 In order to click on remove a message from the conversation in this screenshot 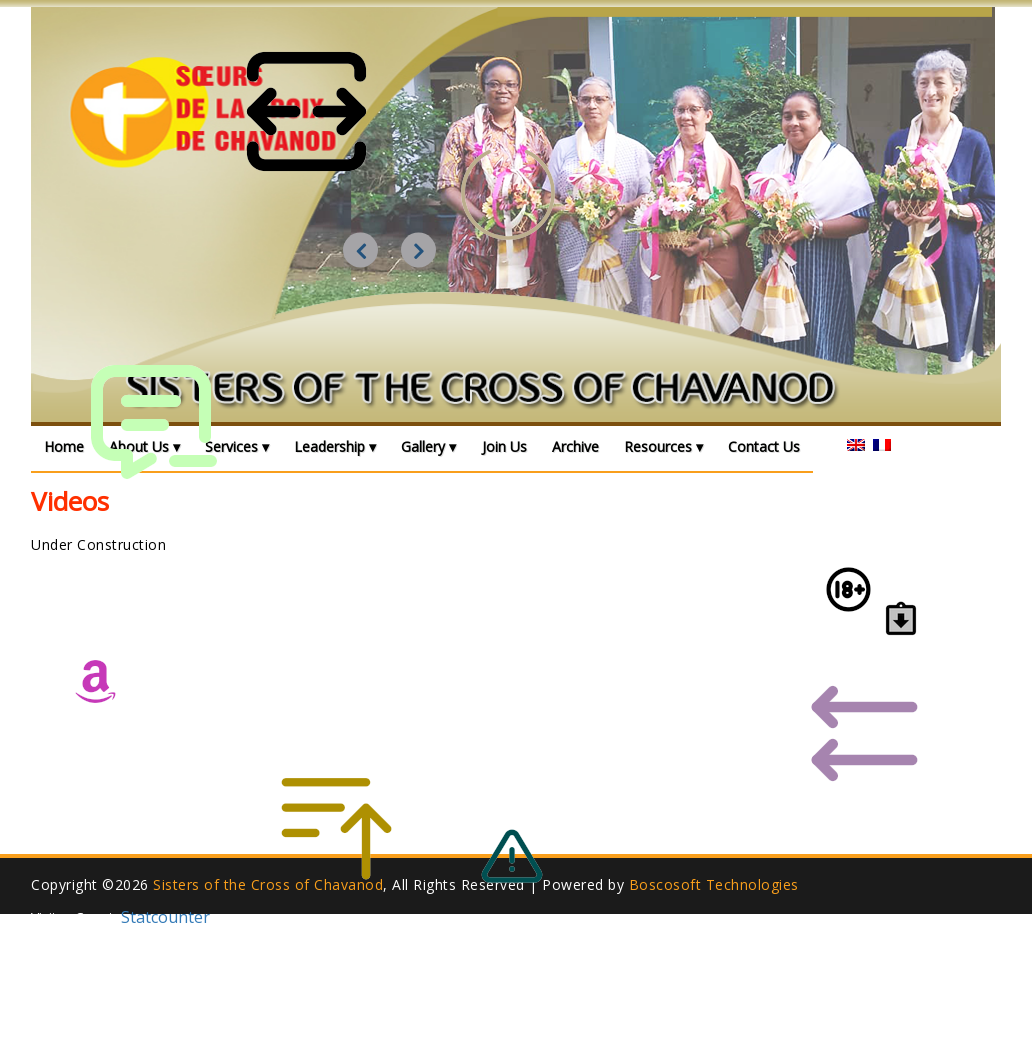, I will do `click(151, 419)`.